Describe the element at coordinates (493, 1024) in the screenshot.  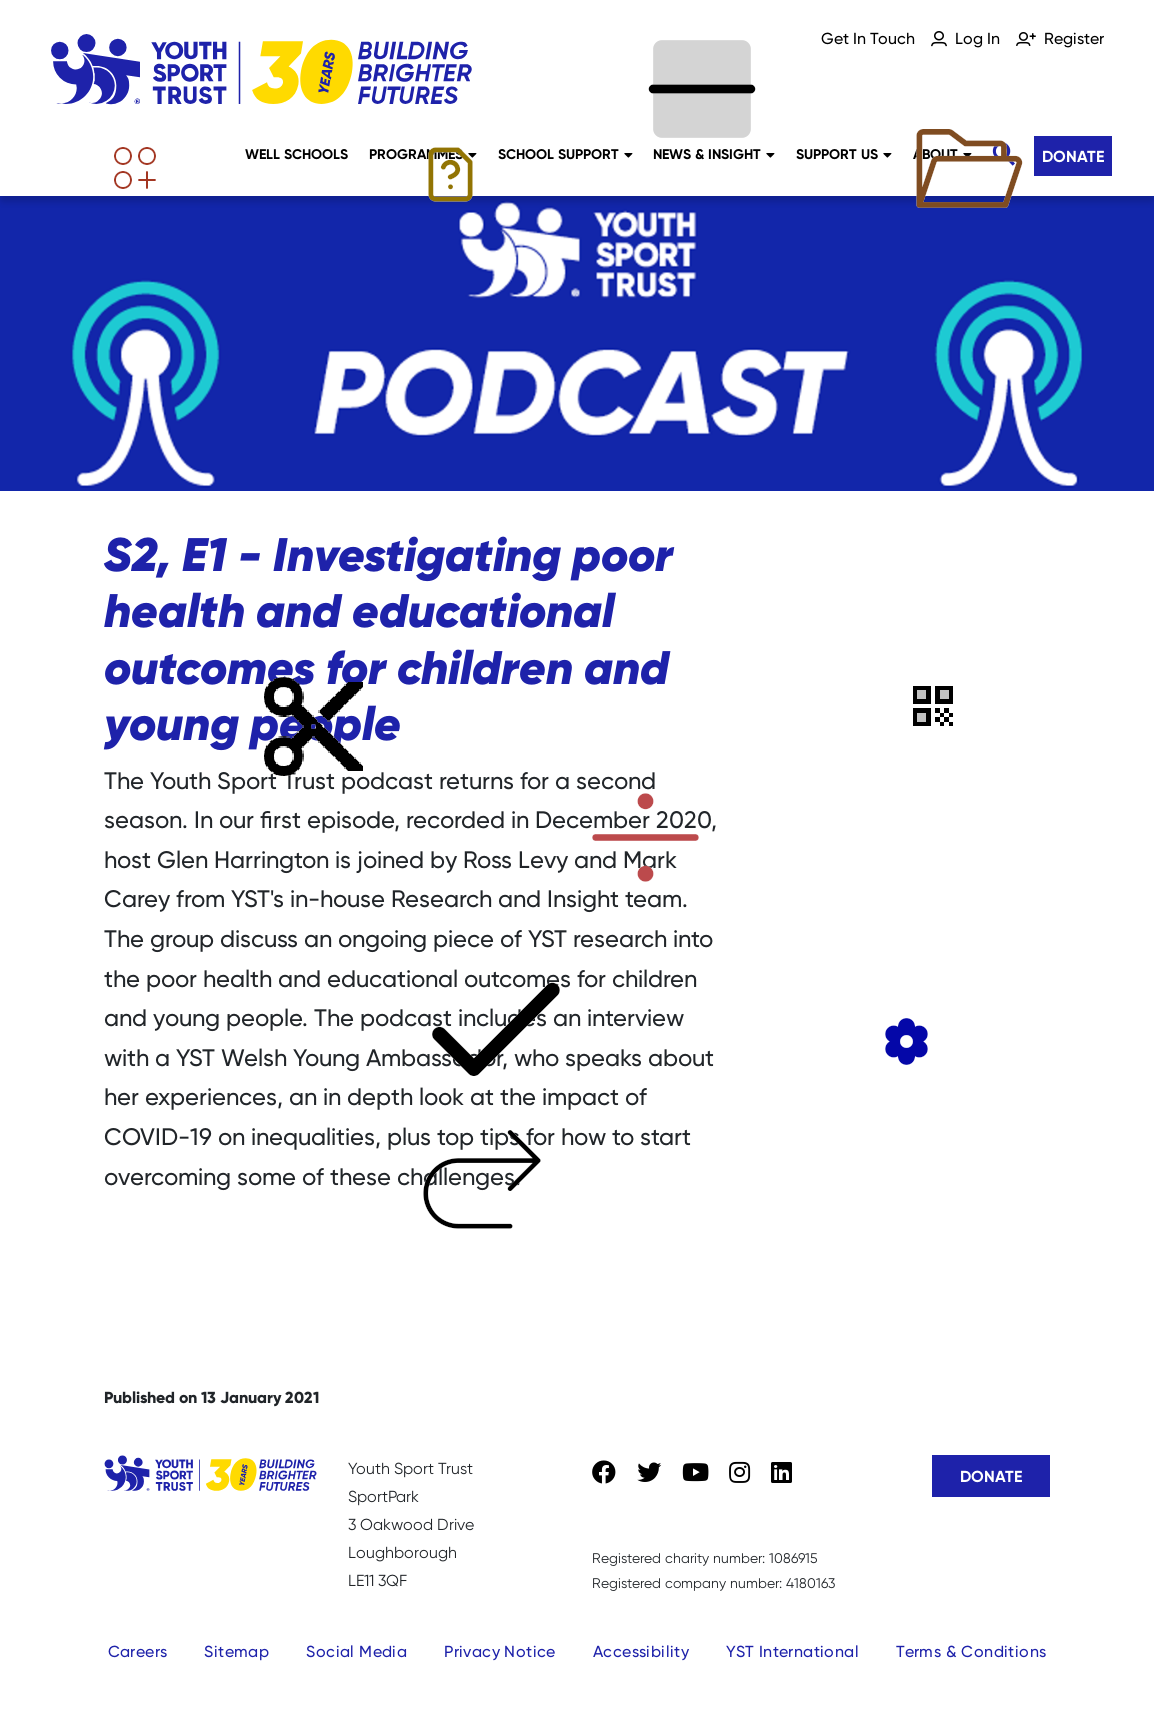
I see `confirm or submit an action` at that location.